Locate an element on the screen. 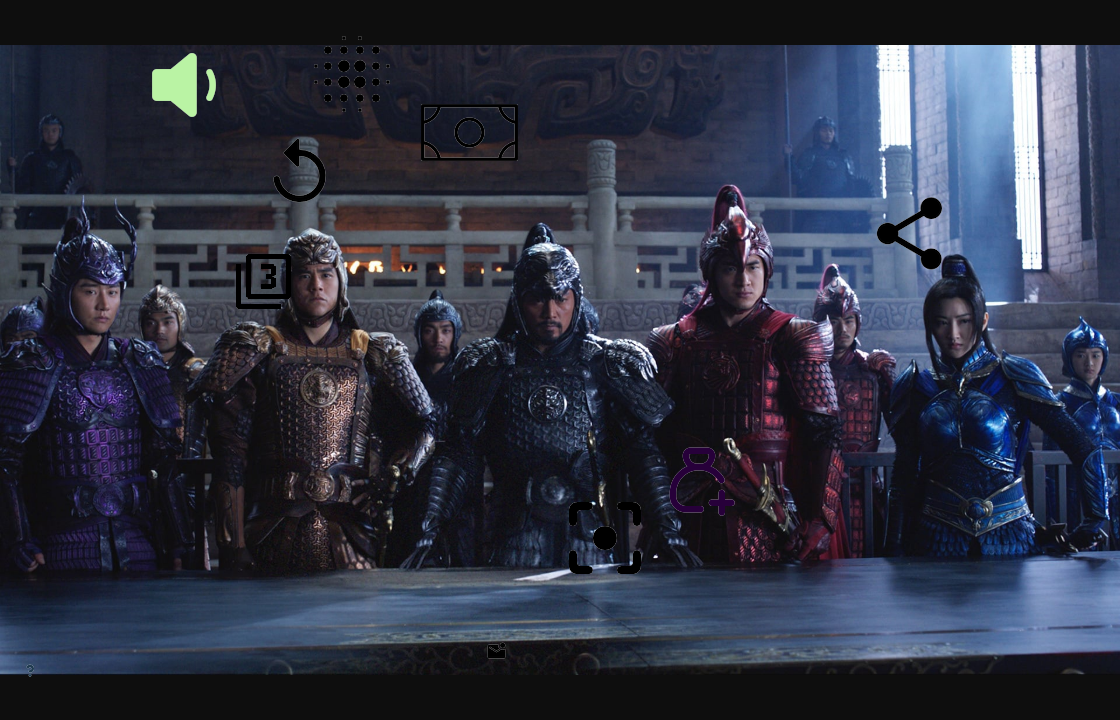 The image size is (1120, 720). view your balance or funds is located at coordinates (469, 132).